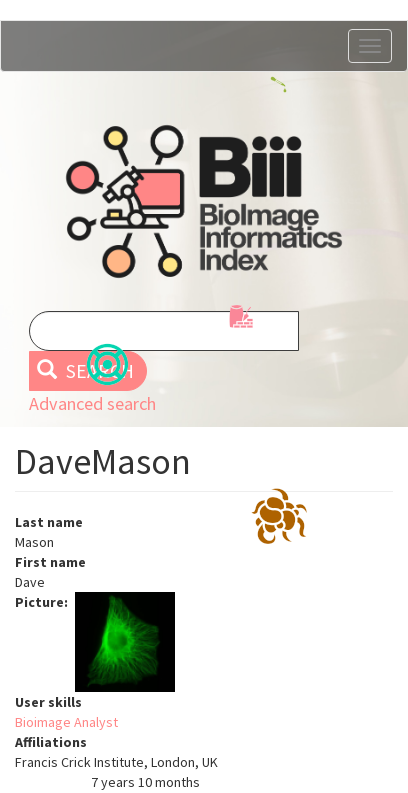 This screenshot has width=408, height=793. Describe the element at coordinates (107, 364) in the screenshot. I see `target or focus indicator` at that location.